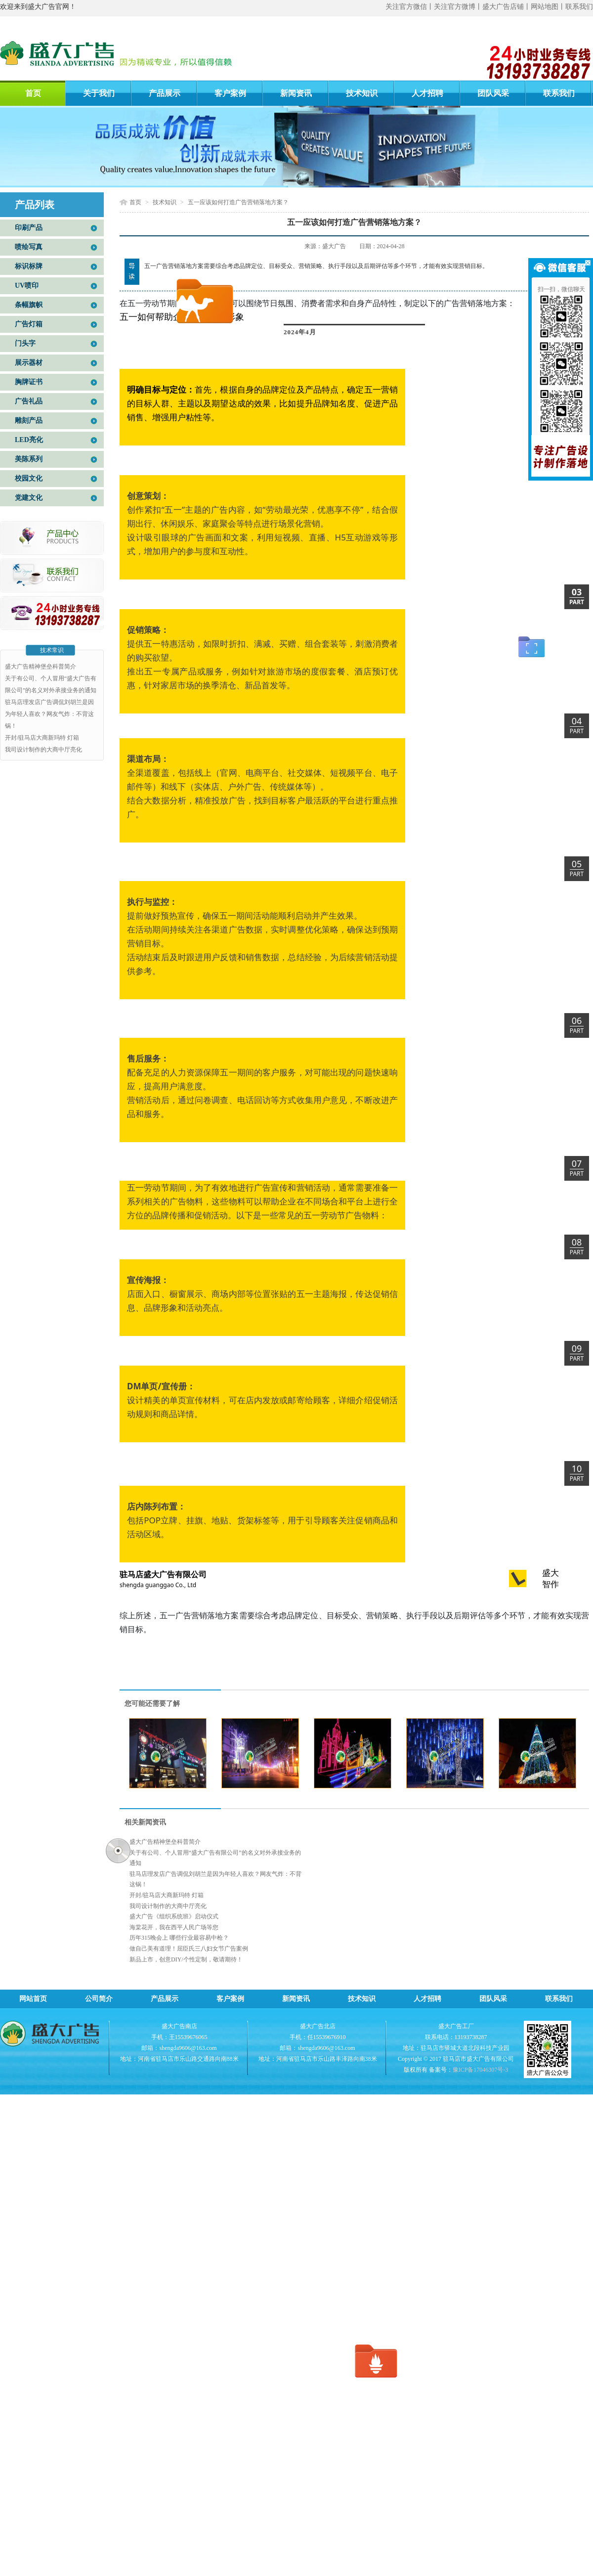 Image resolution: width=593 pixels, height=2576 pixels. I want to click on folder containing OCaml programming files, so click(205, 303).